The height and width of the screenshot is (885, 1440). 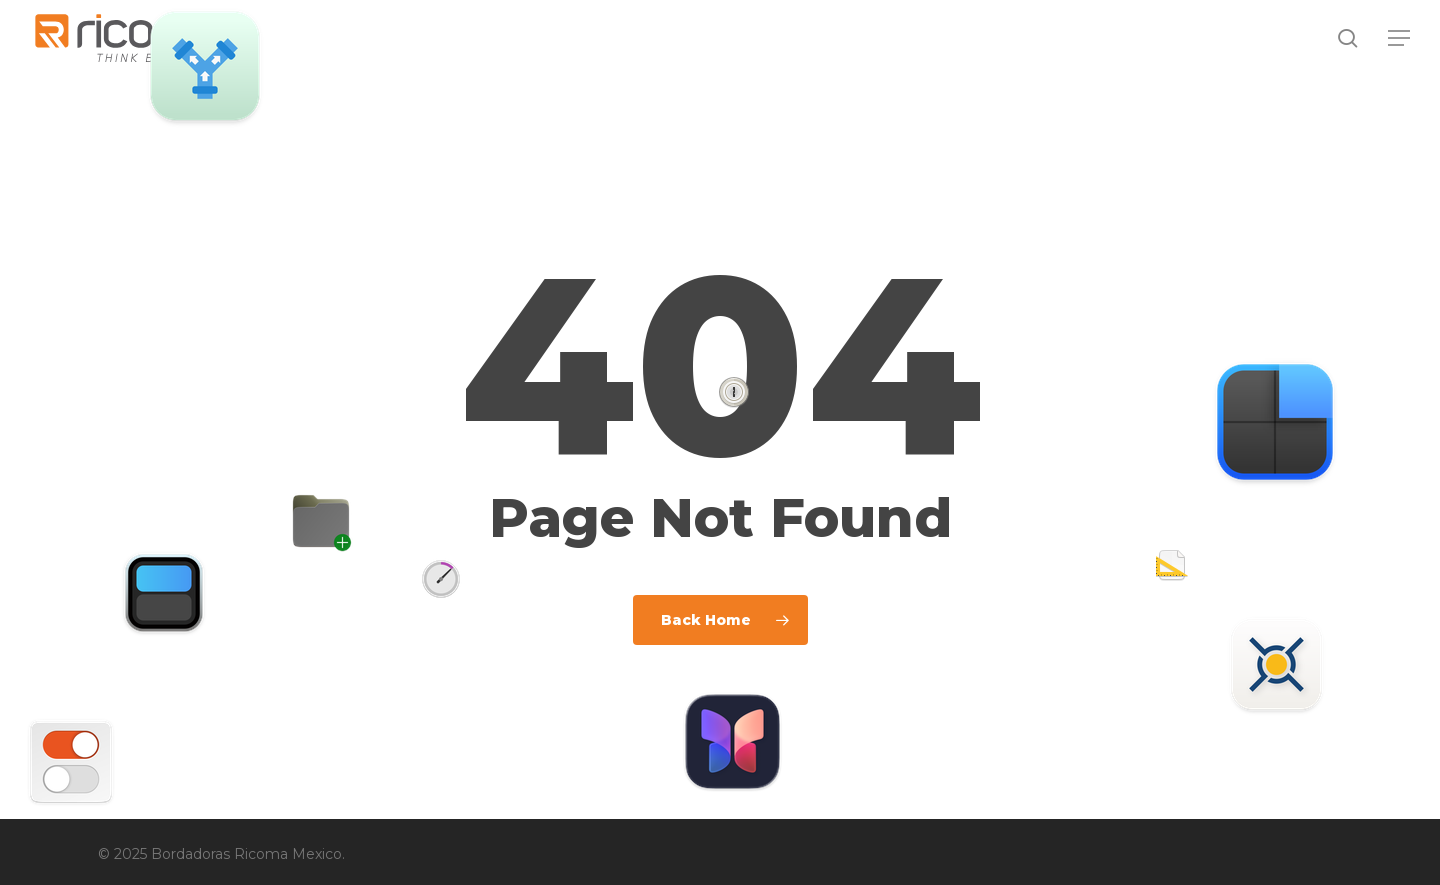 What do you see at coordinates (205, 66) in the screenshot?
I see `open junction app for choosing which app opens links` at bounding box center [205, 66].